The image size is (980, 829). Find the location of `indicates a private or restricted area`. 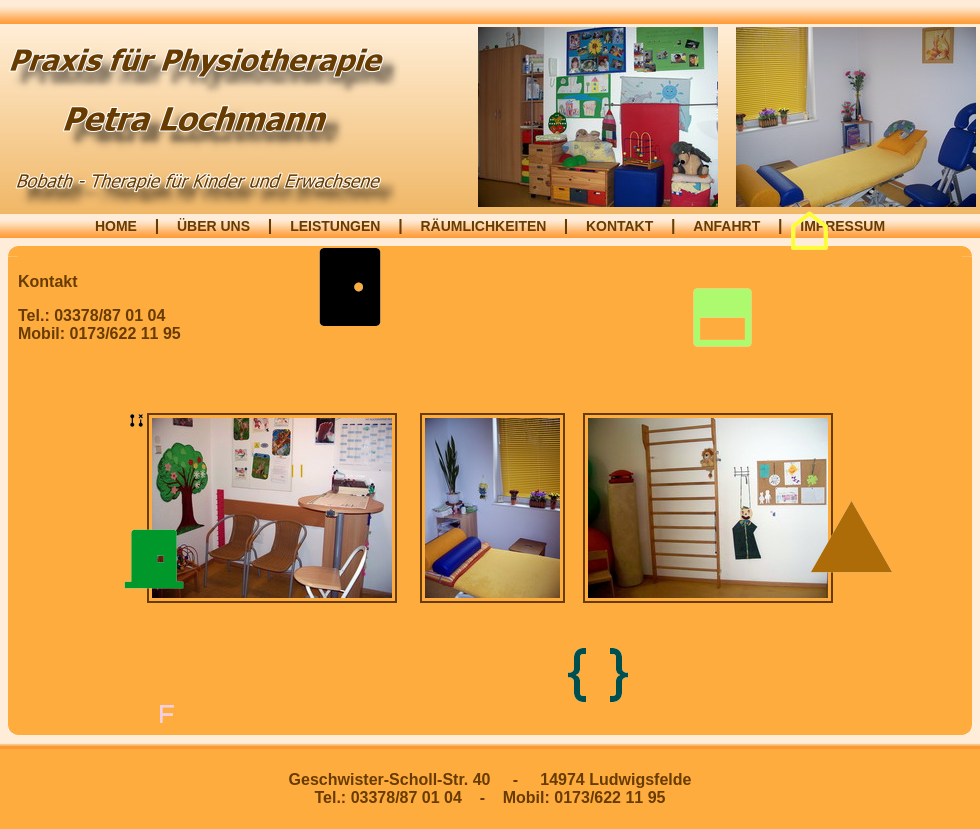

indicates a private or restricted area is located at coordinates (154, 559).